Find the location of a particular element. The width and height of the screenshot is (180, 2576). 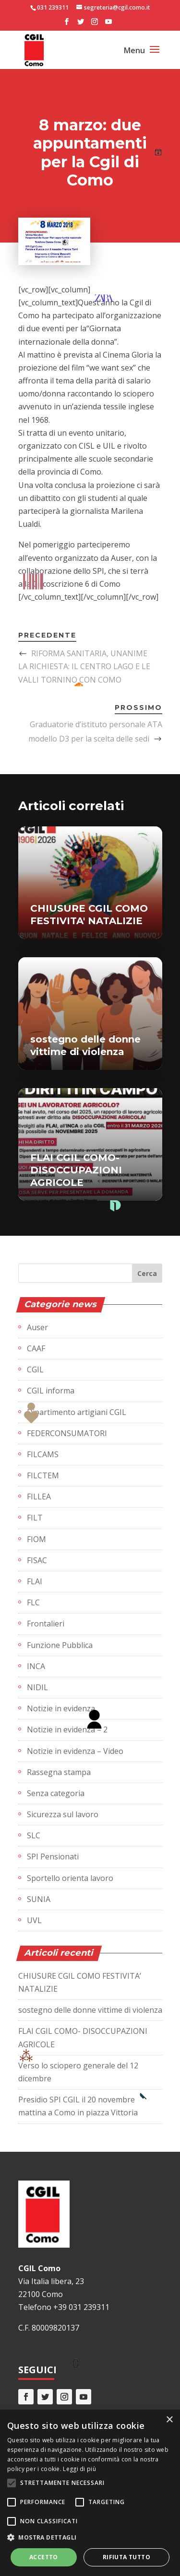

indicates zero items or empty count is located at coordinates (75, 2363).